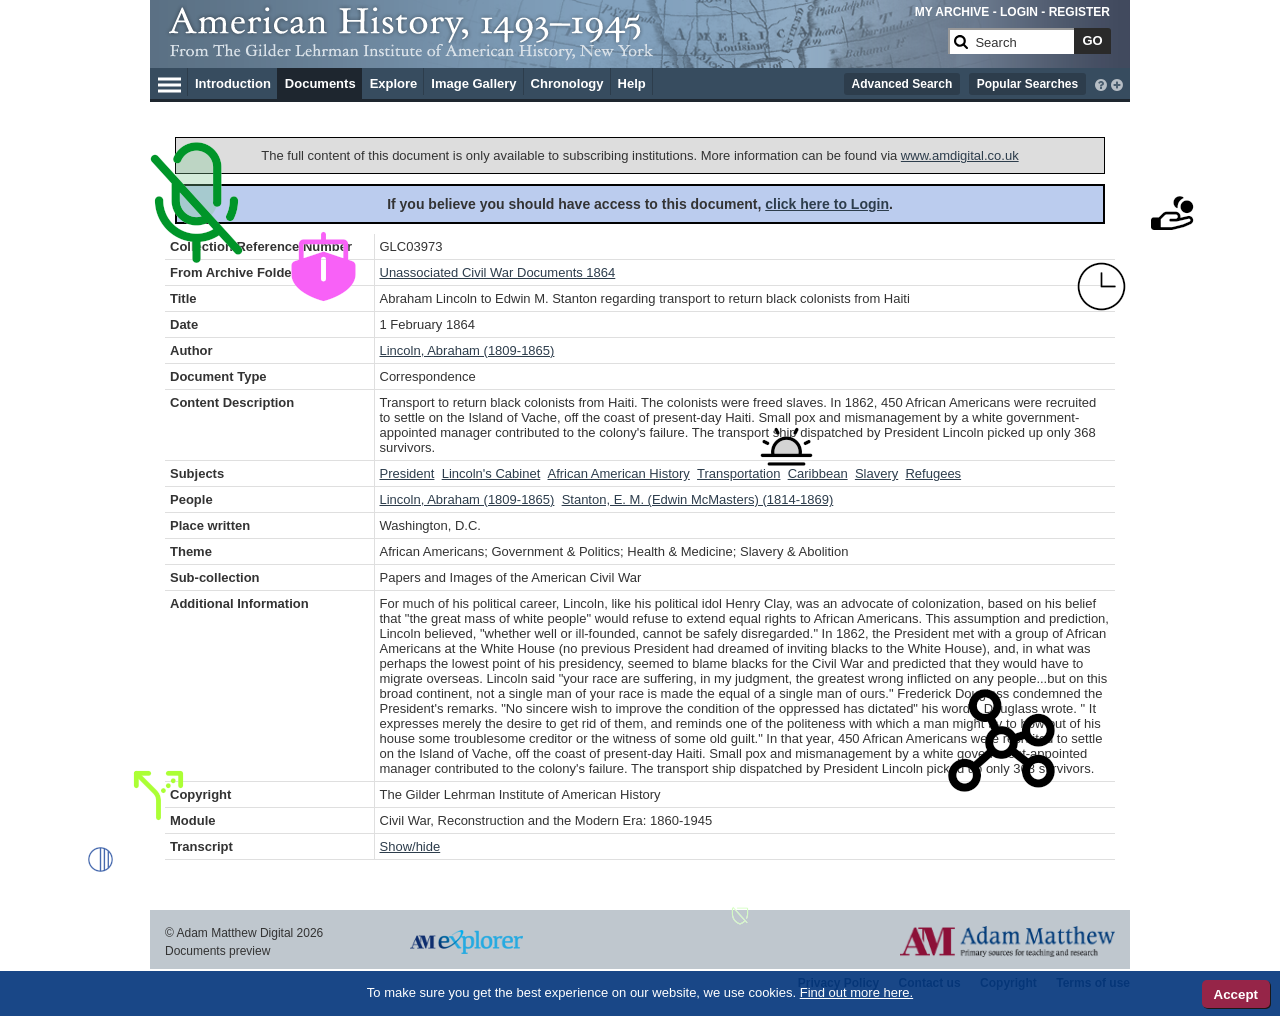 The width and height of the screenshot is (1280, 1016). What do you see at coordinates (786, 448) in the screenshot?
I see `toggle sunrise or sunset theme` at bounding box center [786, 448].